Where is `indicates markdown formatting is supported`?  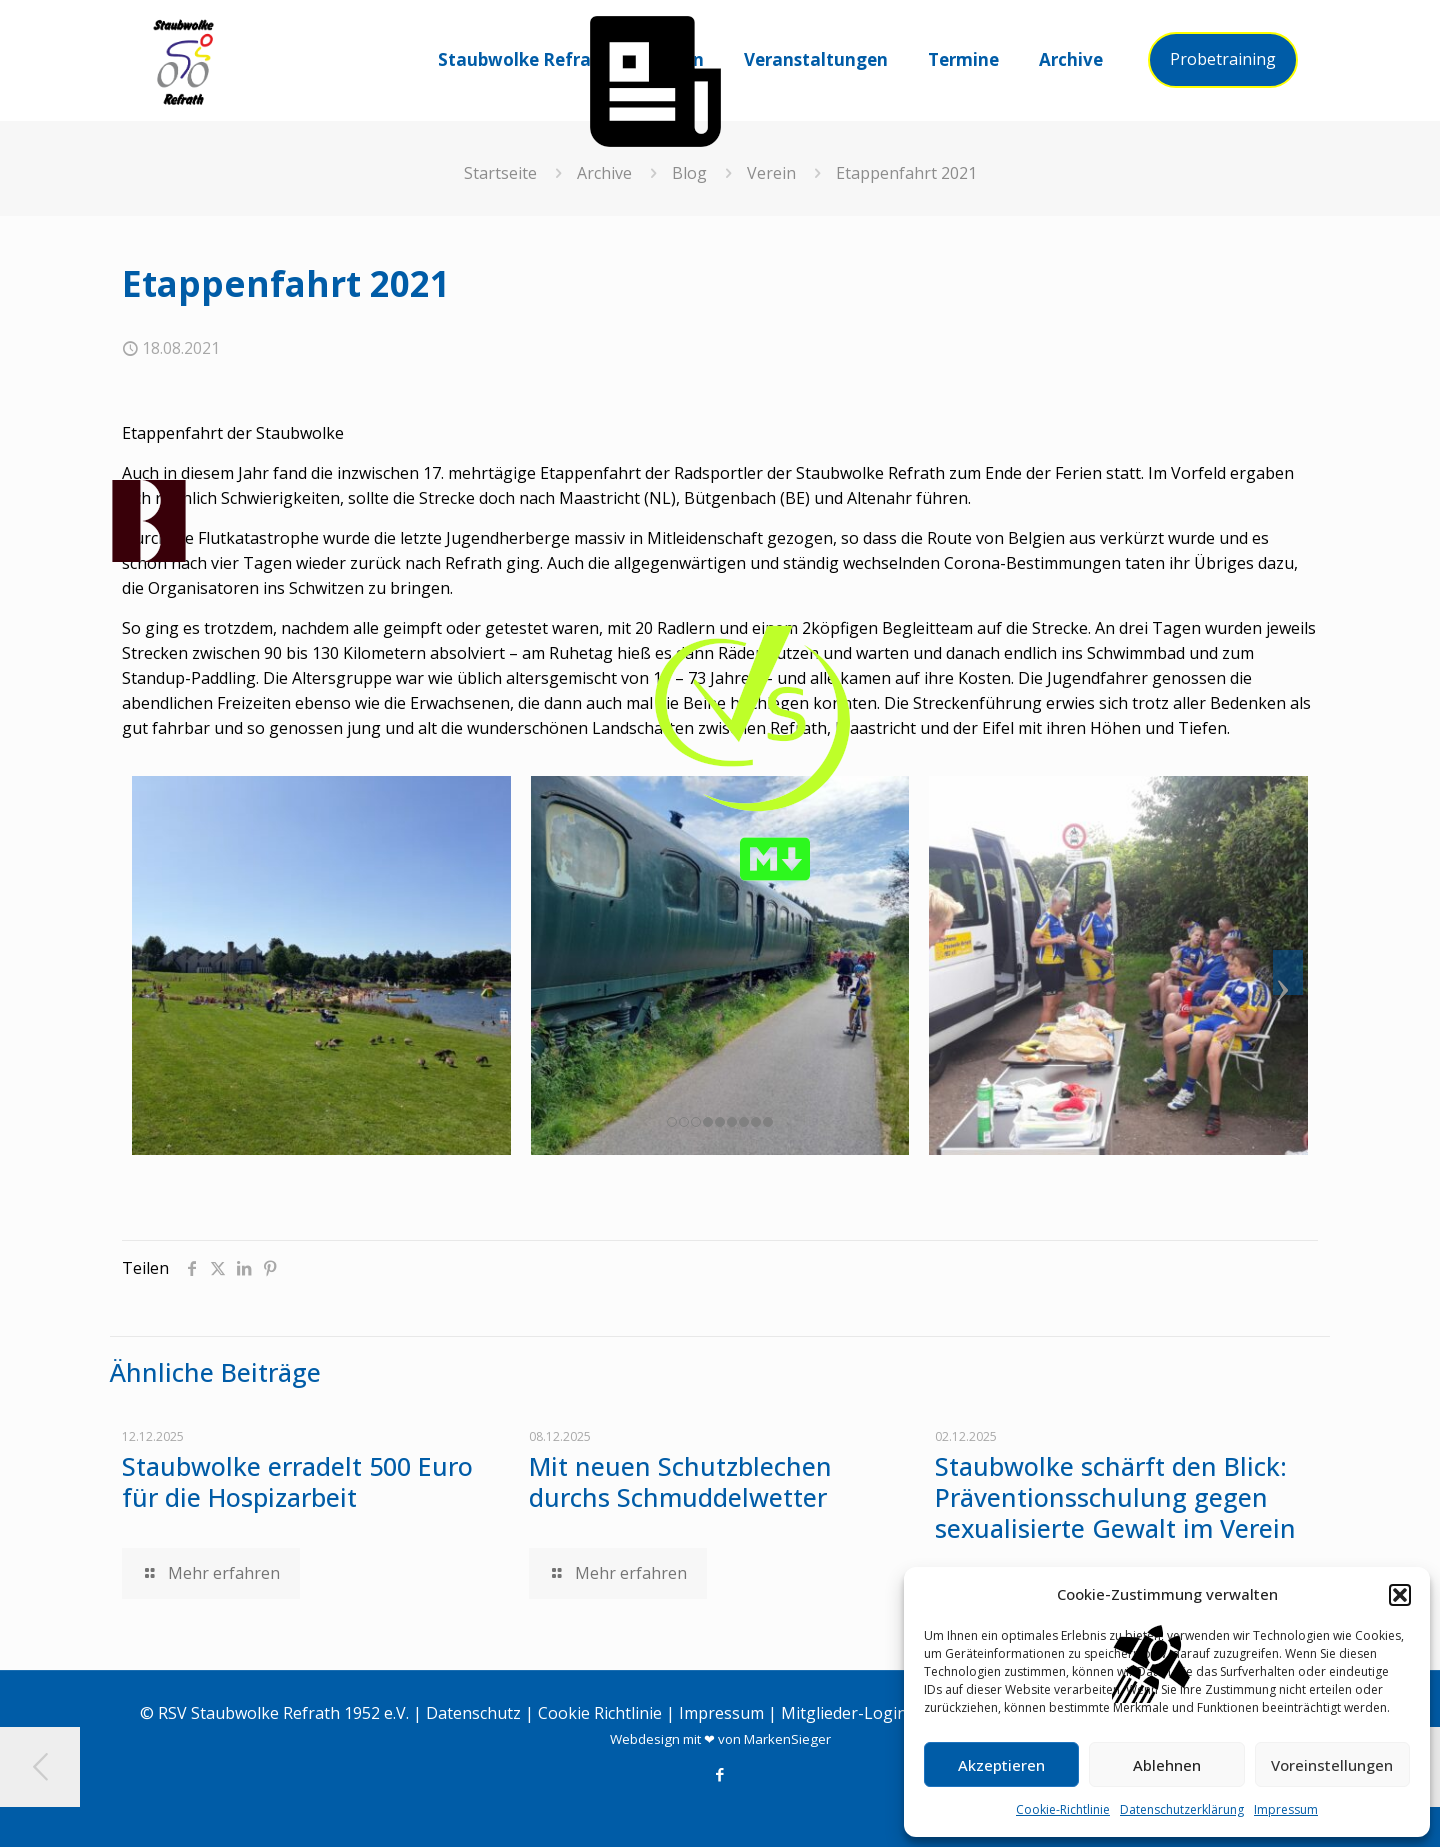
indicates markdown formatting is supported is located at coordinates (775, 859).